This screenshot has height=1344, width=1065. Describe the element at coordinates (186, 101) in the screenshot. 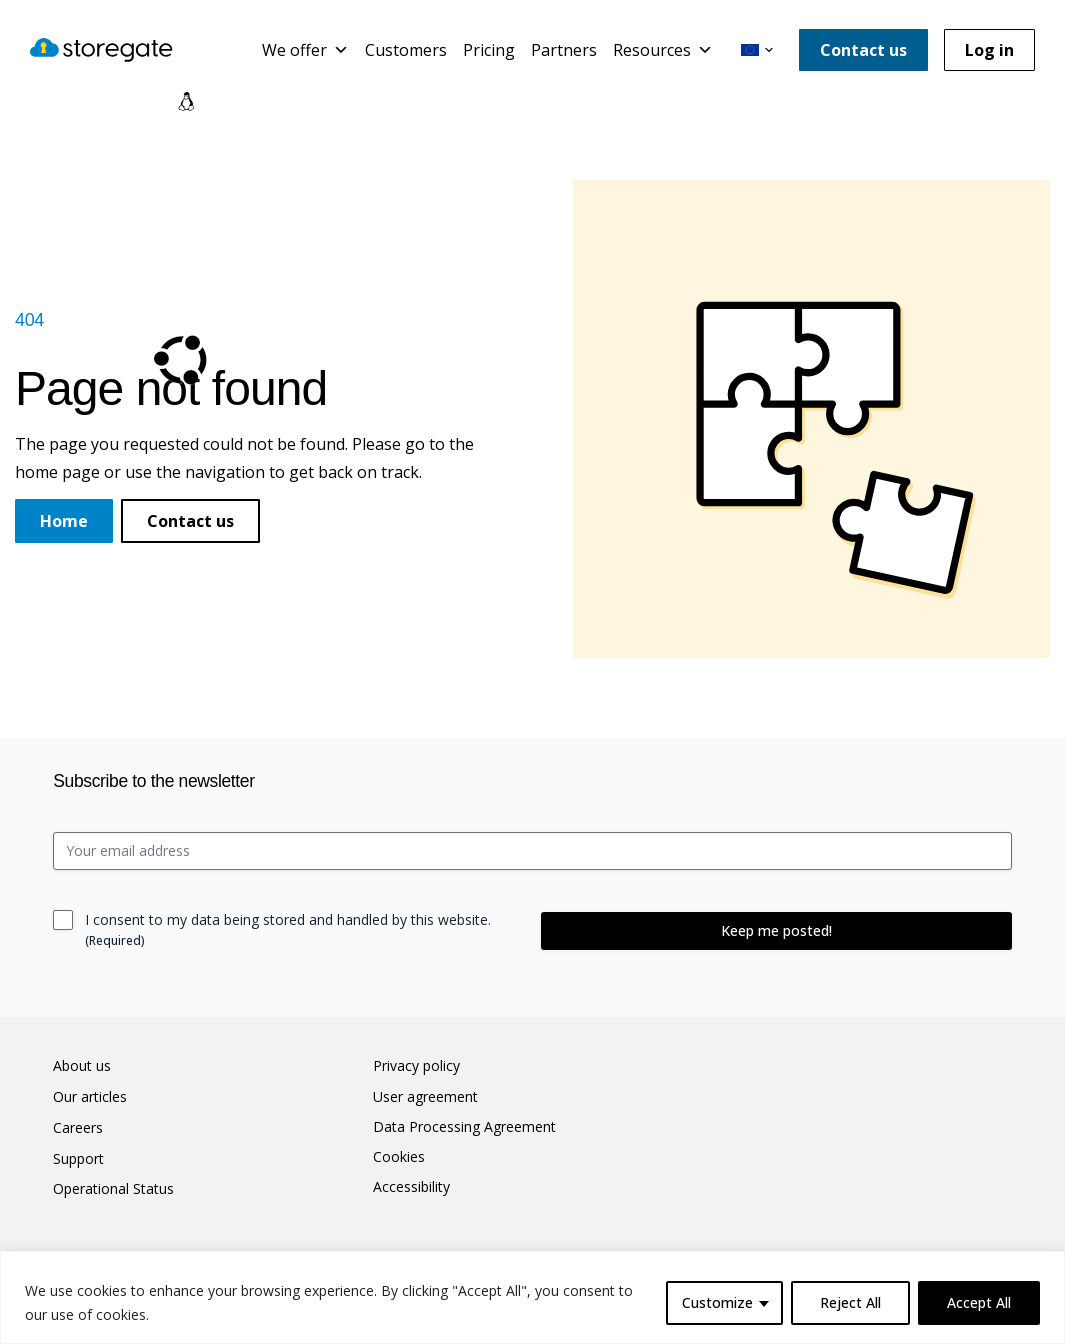

I see `open a linux terminal session` at that location.